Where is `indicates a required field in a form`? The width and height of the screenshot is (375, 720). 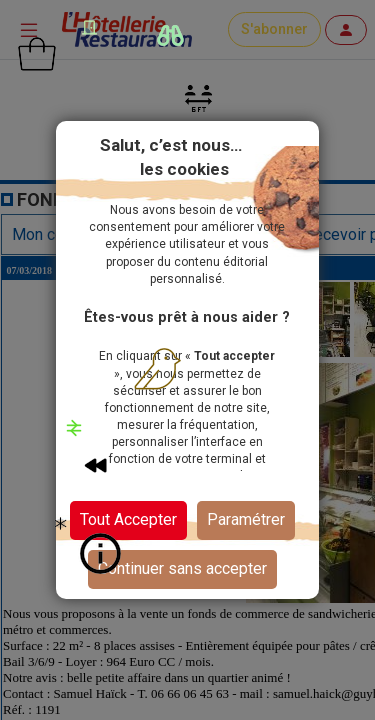
indicates a required field in a form is located at coordinates (60, 523).